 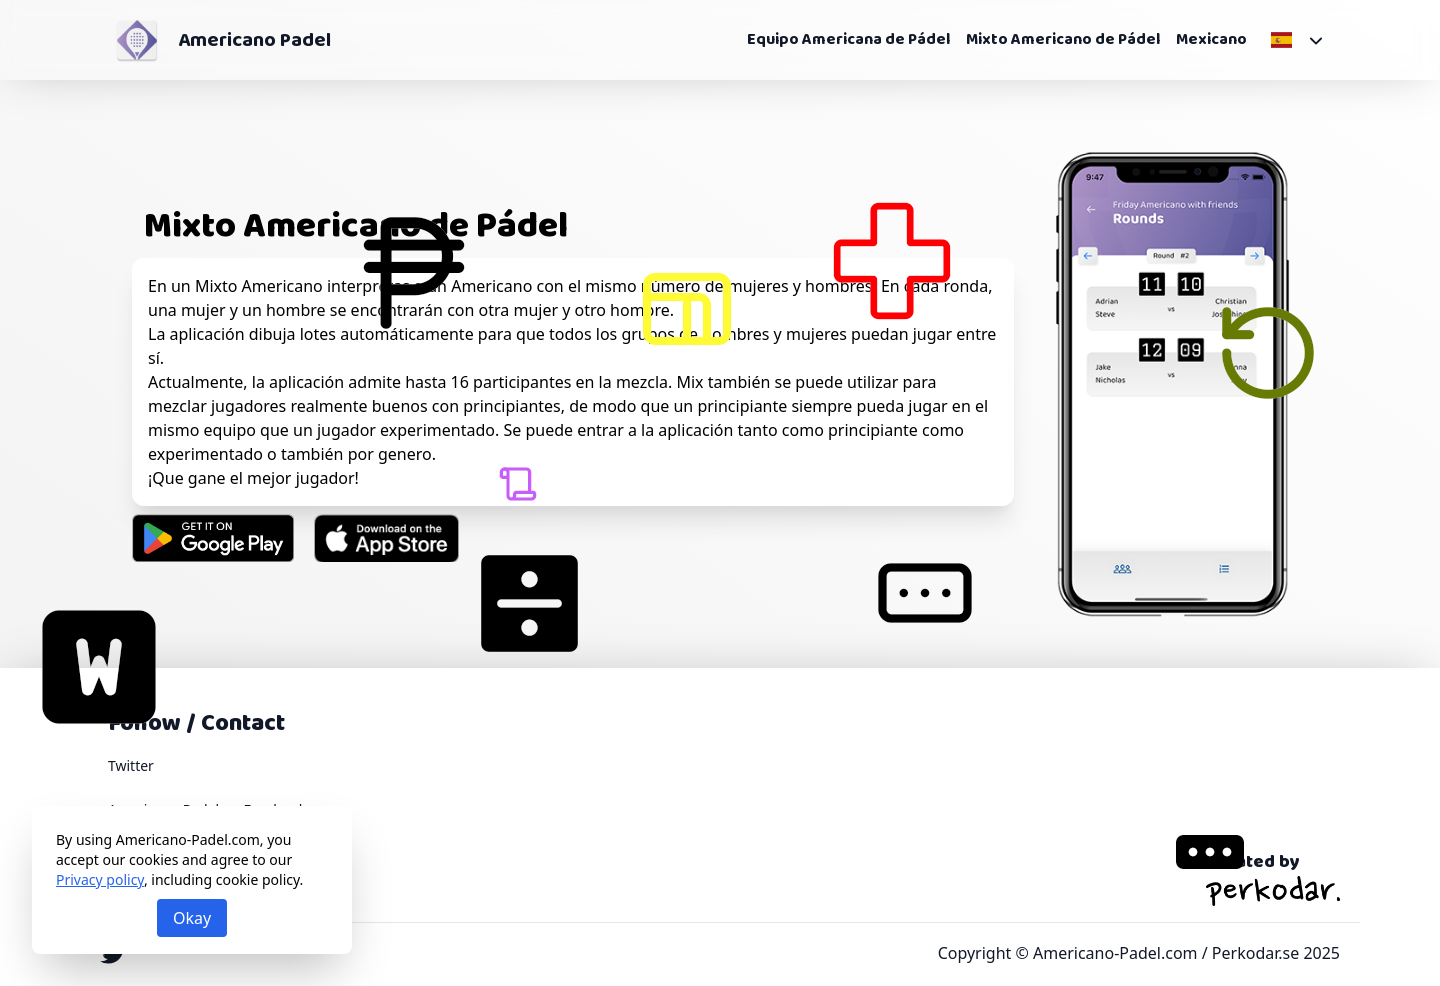 I want to click on indicates philippine peso currency, so click(x=414, y=273).